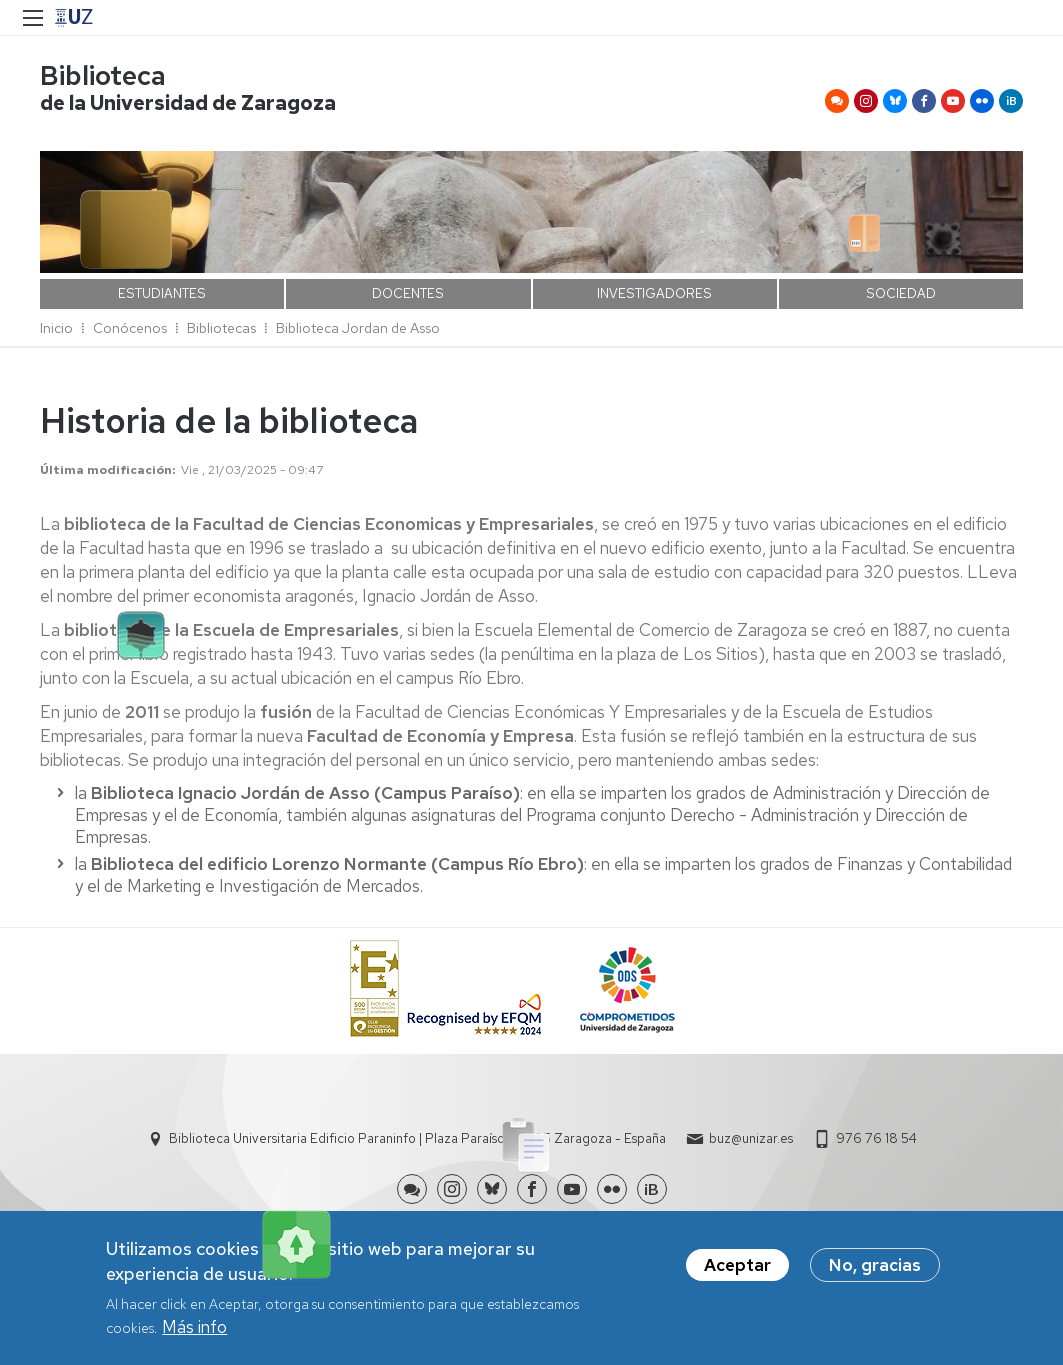 The height and width of the screenshot is (1365, 1063). What do you see at coordinates (141, 635) in the screenshot?
I see `launch the GNOME Mines game` at bounding box center [141, 635].